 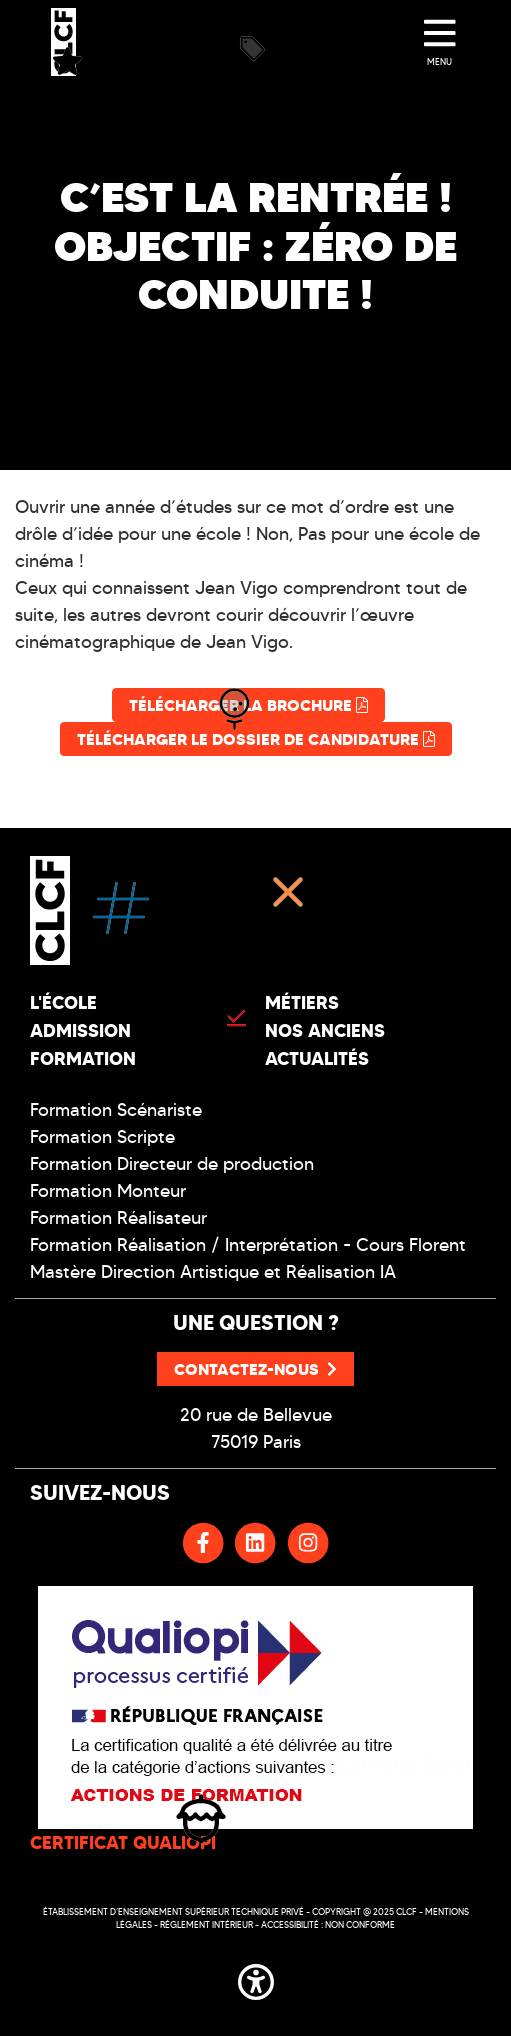 What do you see at coordinates (236, 1018) in the screenshot?
I see `confirm or submit an action` at bounding box center [236, 1018].